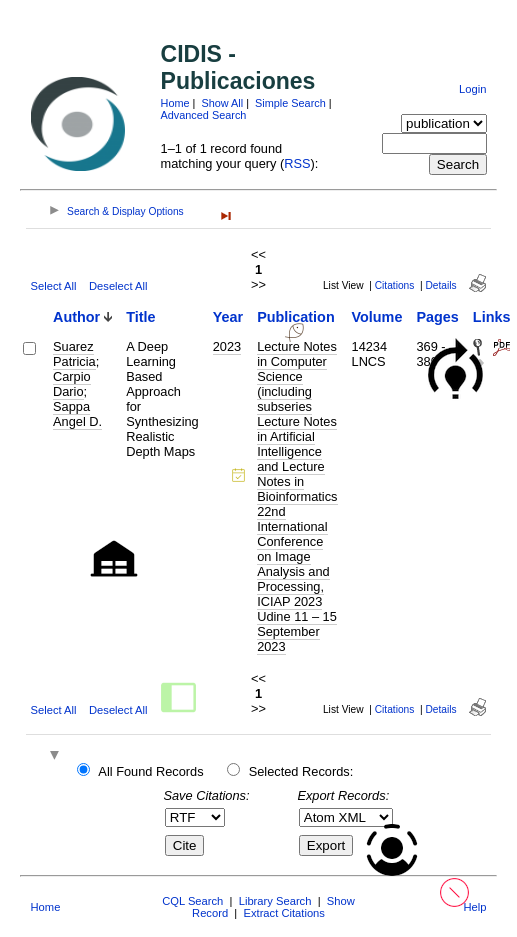  Describe the element at coordinates (454, 892) in the screenshot. I see `indicates a prohibited or restricted action` at that location.